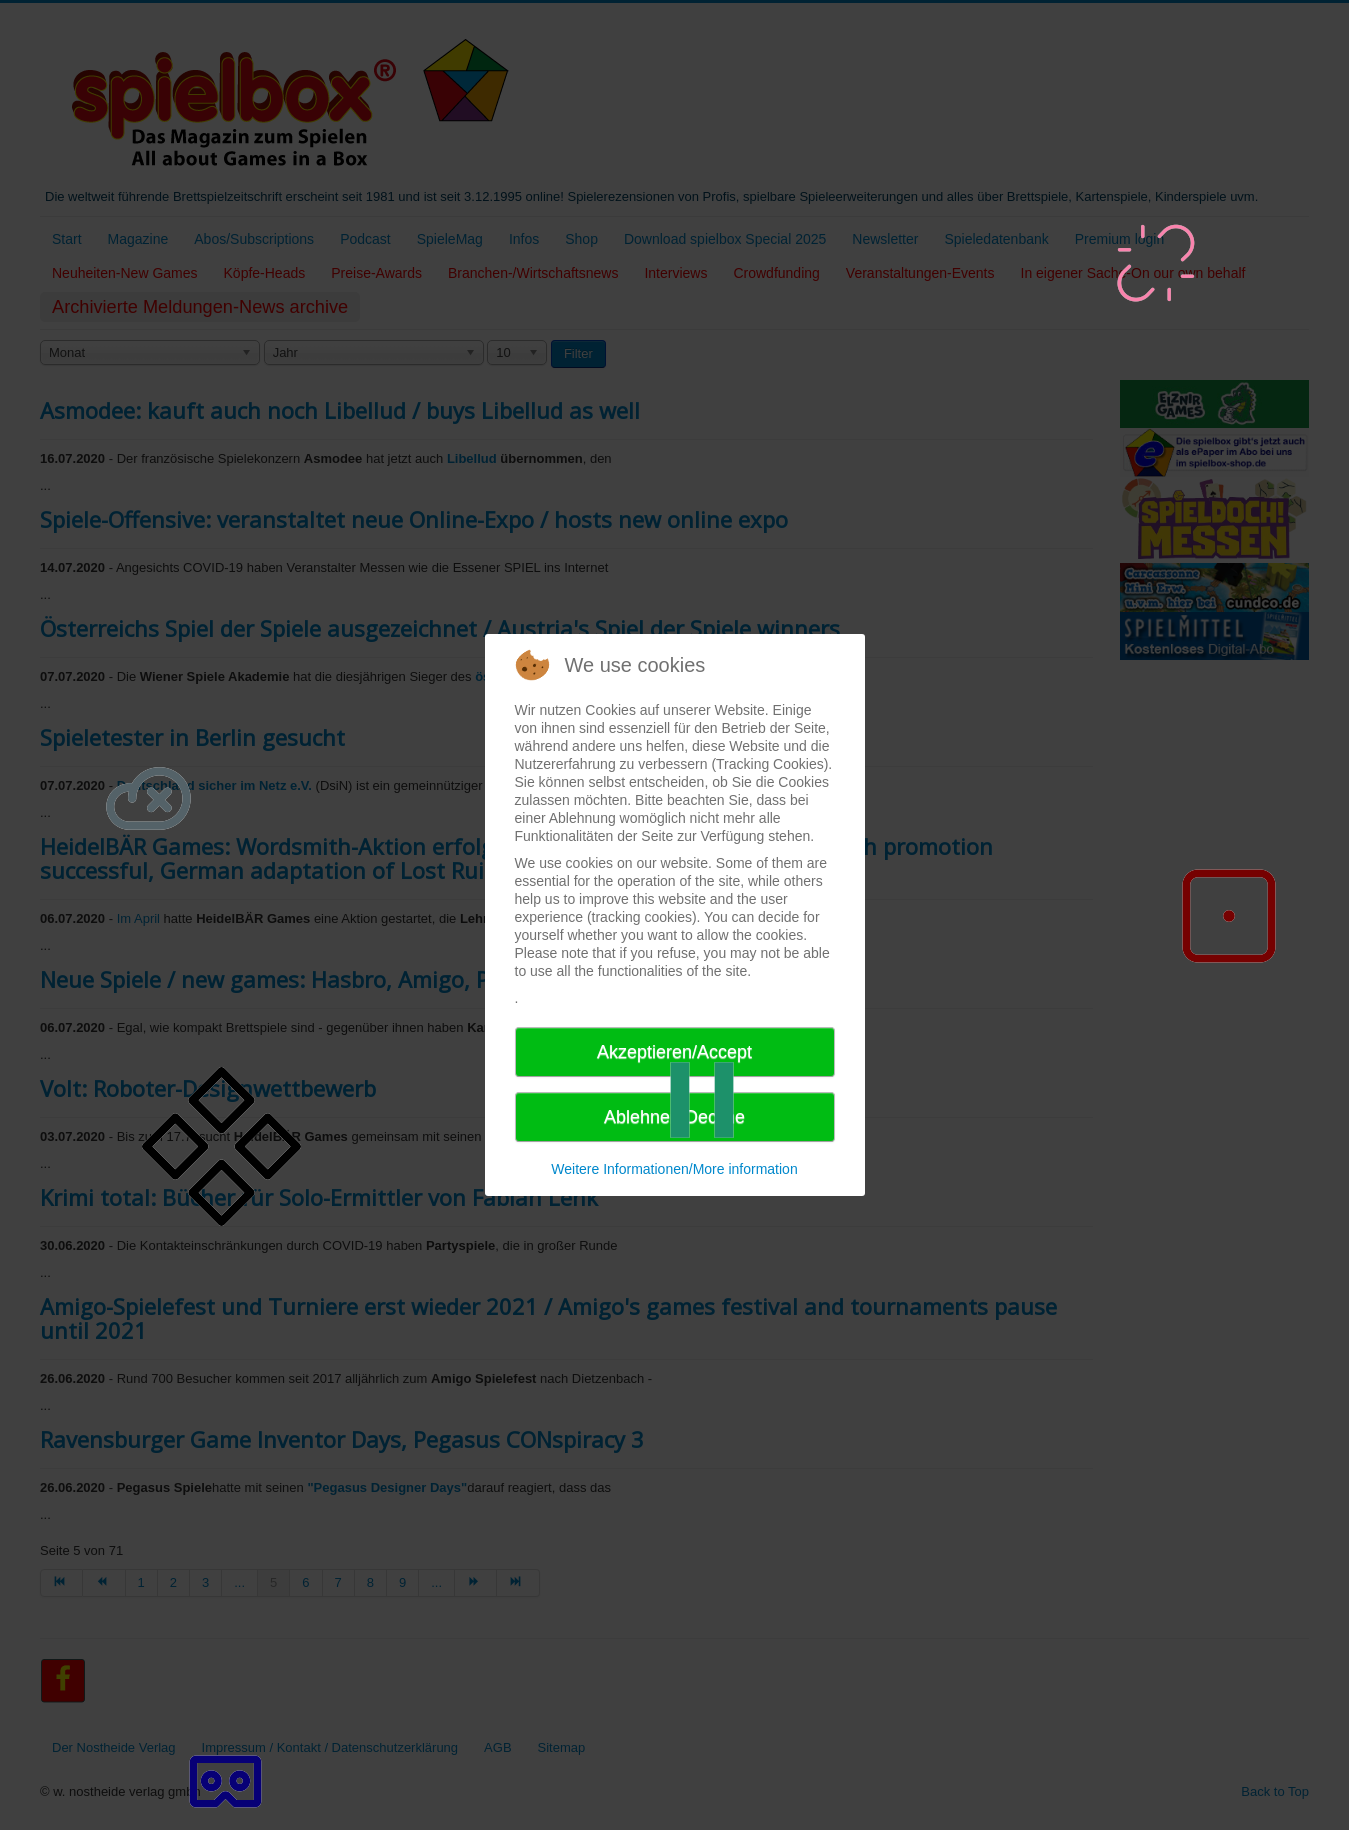 The image size is (1349, 1830). I want to click on access quick actions or app grid, so click(221, 1146).